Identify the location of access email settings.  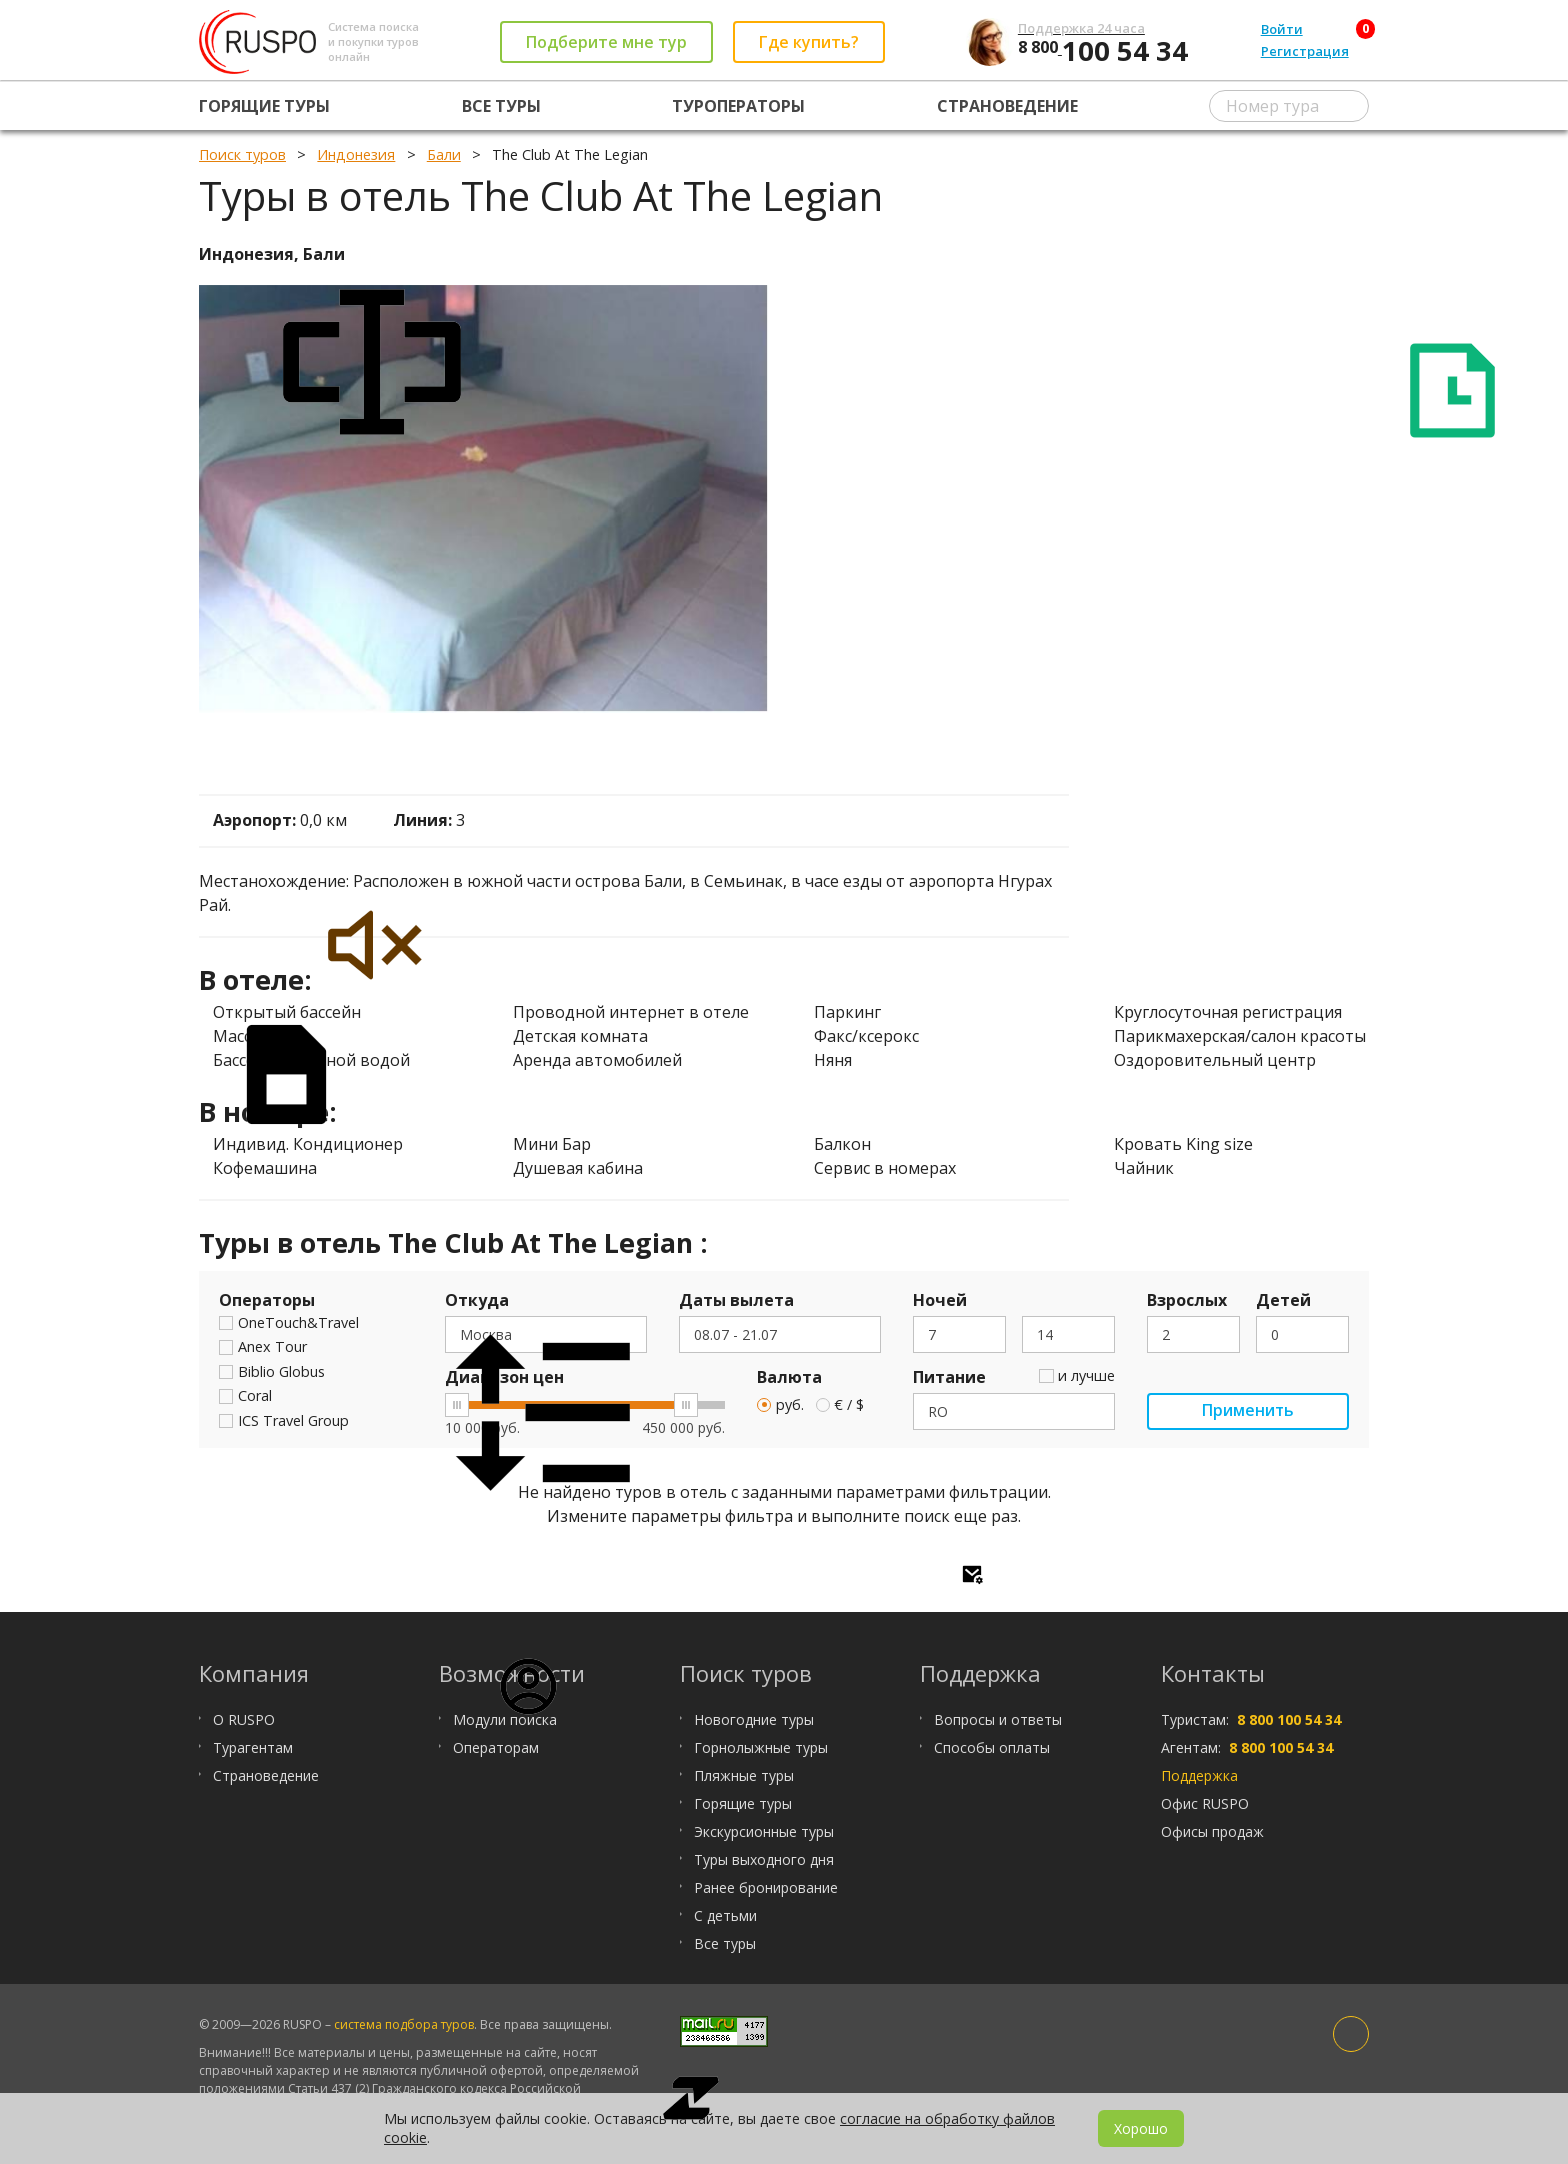
(972, 1574).